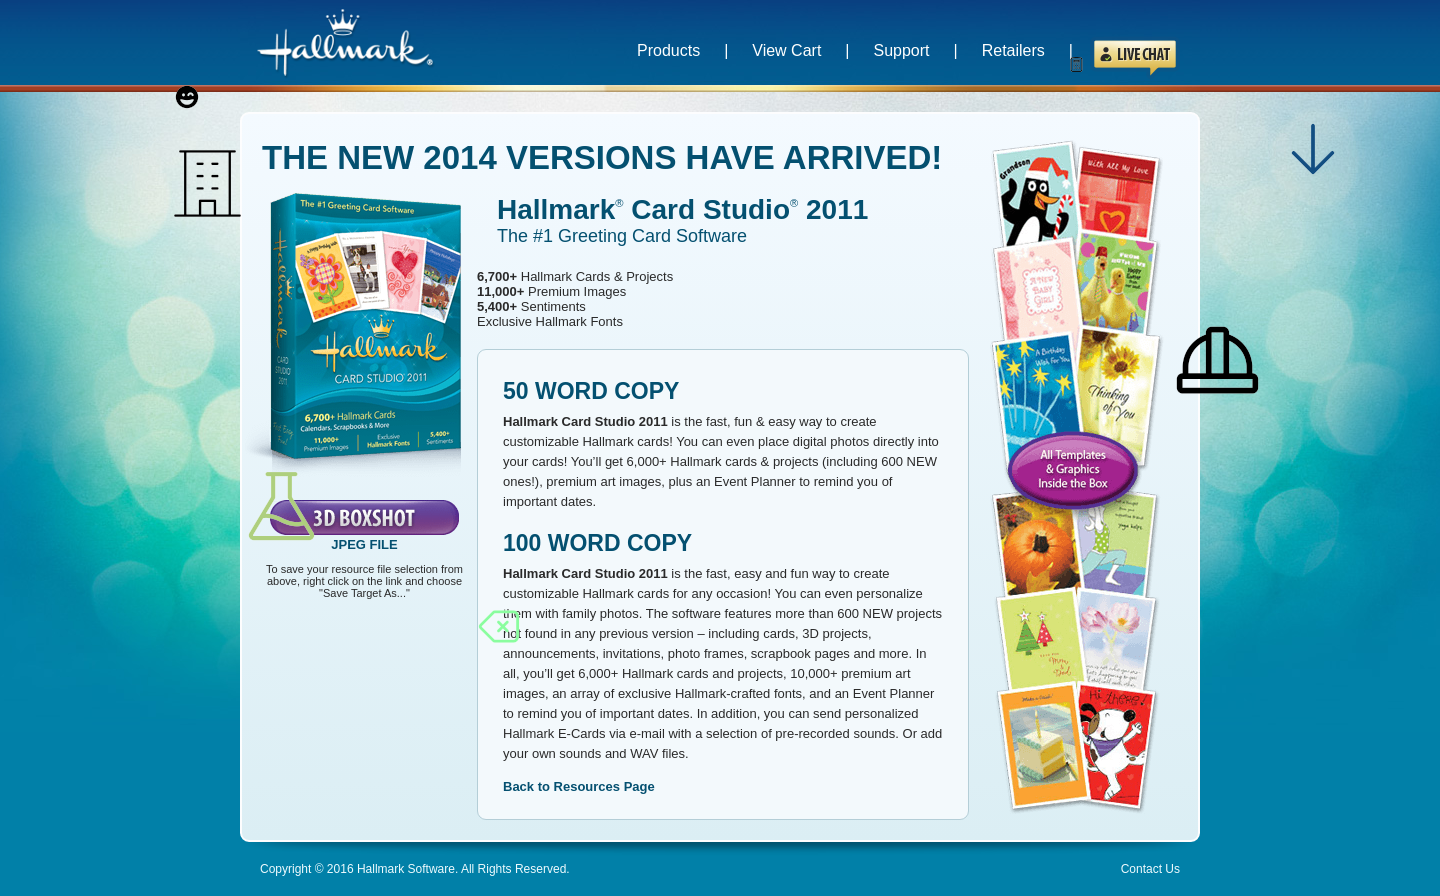  What do you see at coordinates (1217, 364) in the screenshot?
I see `access construction or site safety settings` at bounding box center [1217, 364].